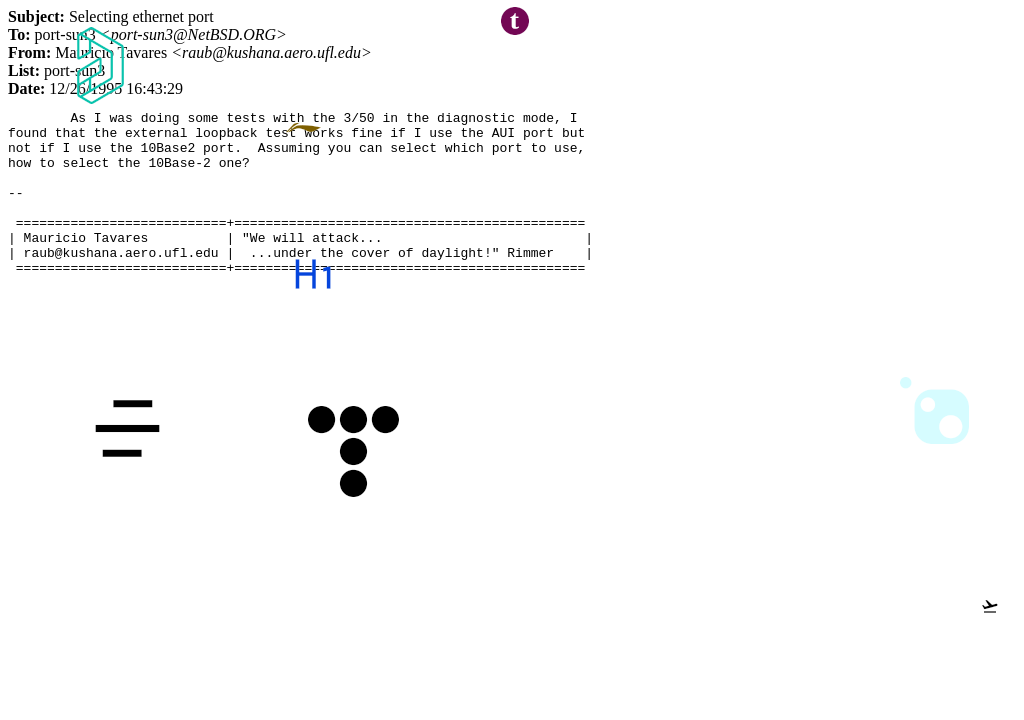 Image resolution: width=1024 pixels, height=720 pixels. I want to click on open Altium Designer application, so click(100, 65).